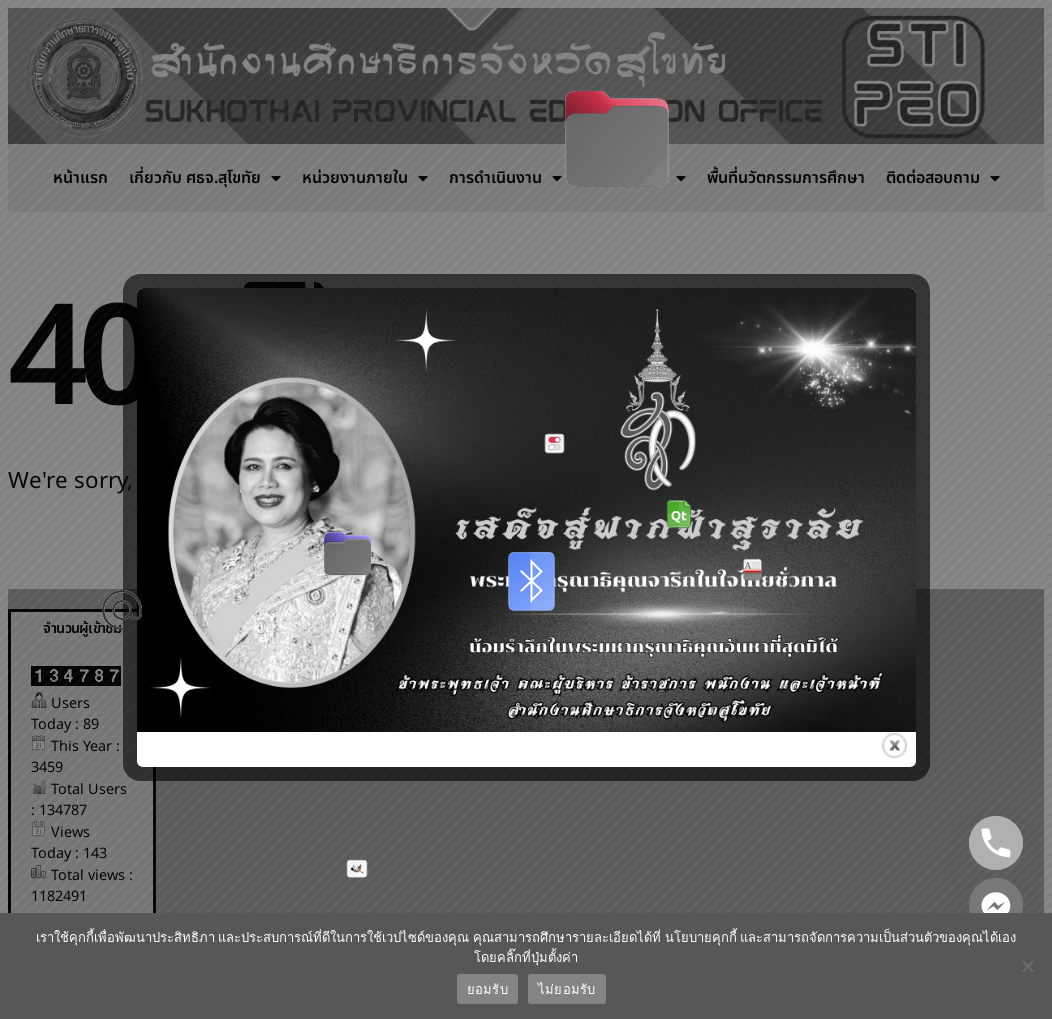 The height and width of the screenshot is (1019, 1052). What do you see at coordinates (679, 514) in the screenshot?
I see `a QML source file used in Qt development` at bounding box center [679, 514].